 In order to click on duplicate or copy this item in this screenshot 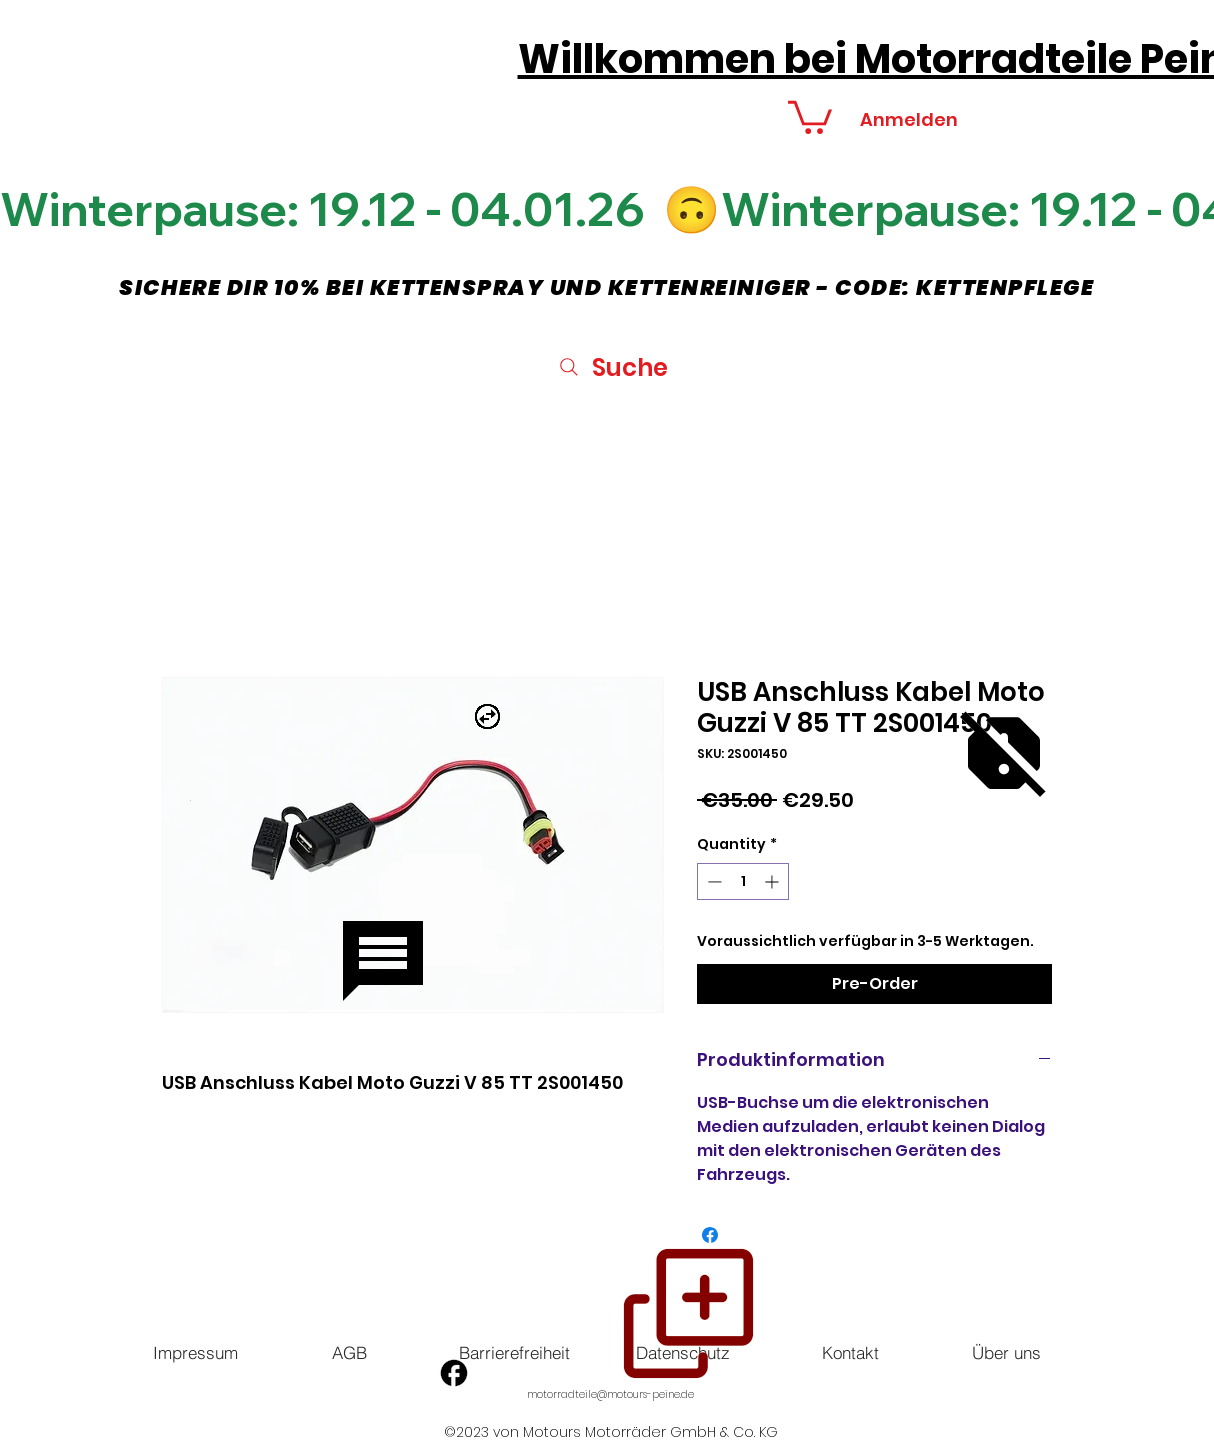, I will do `click(688, 1313)`.